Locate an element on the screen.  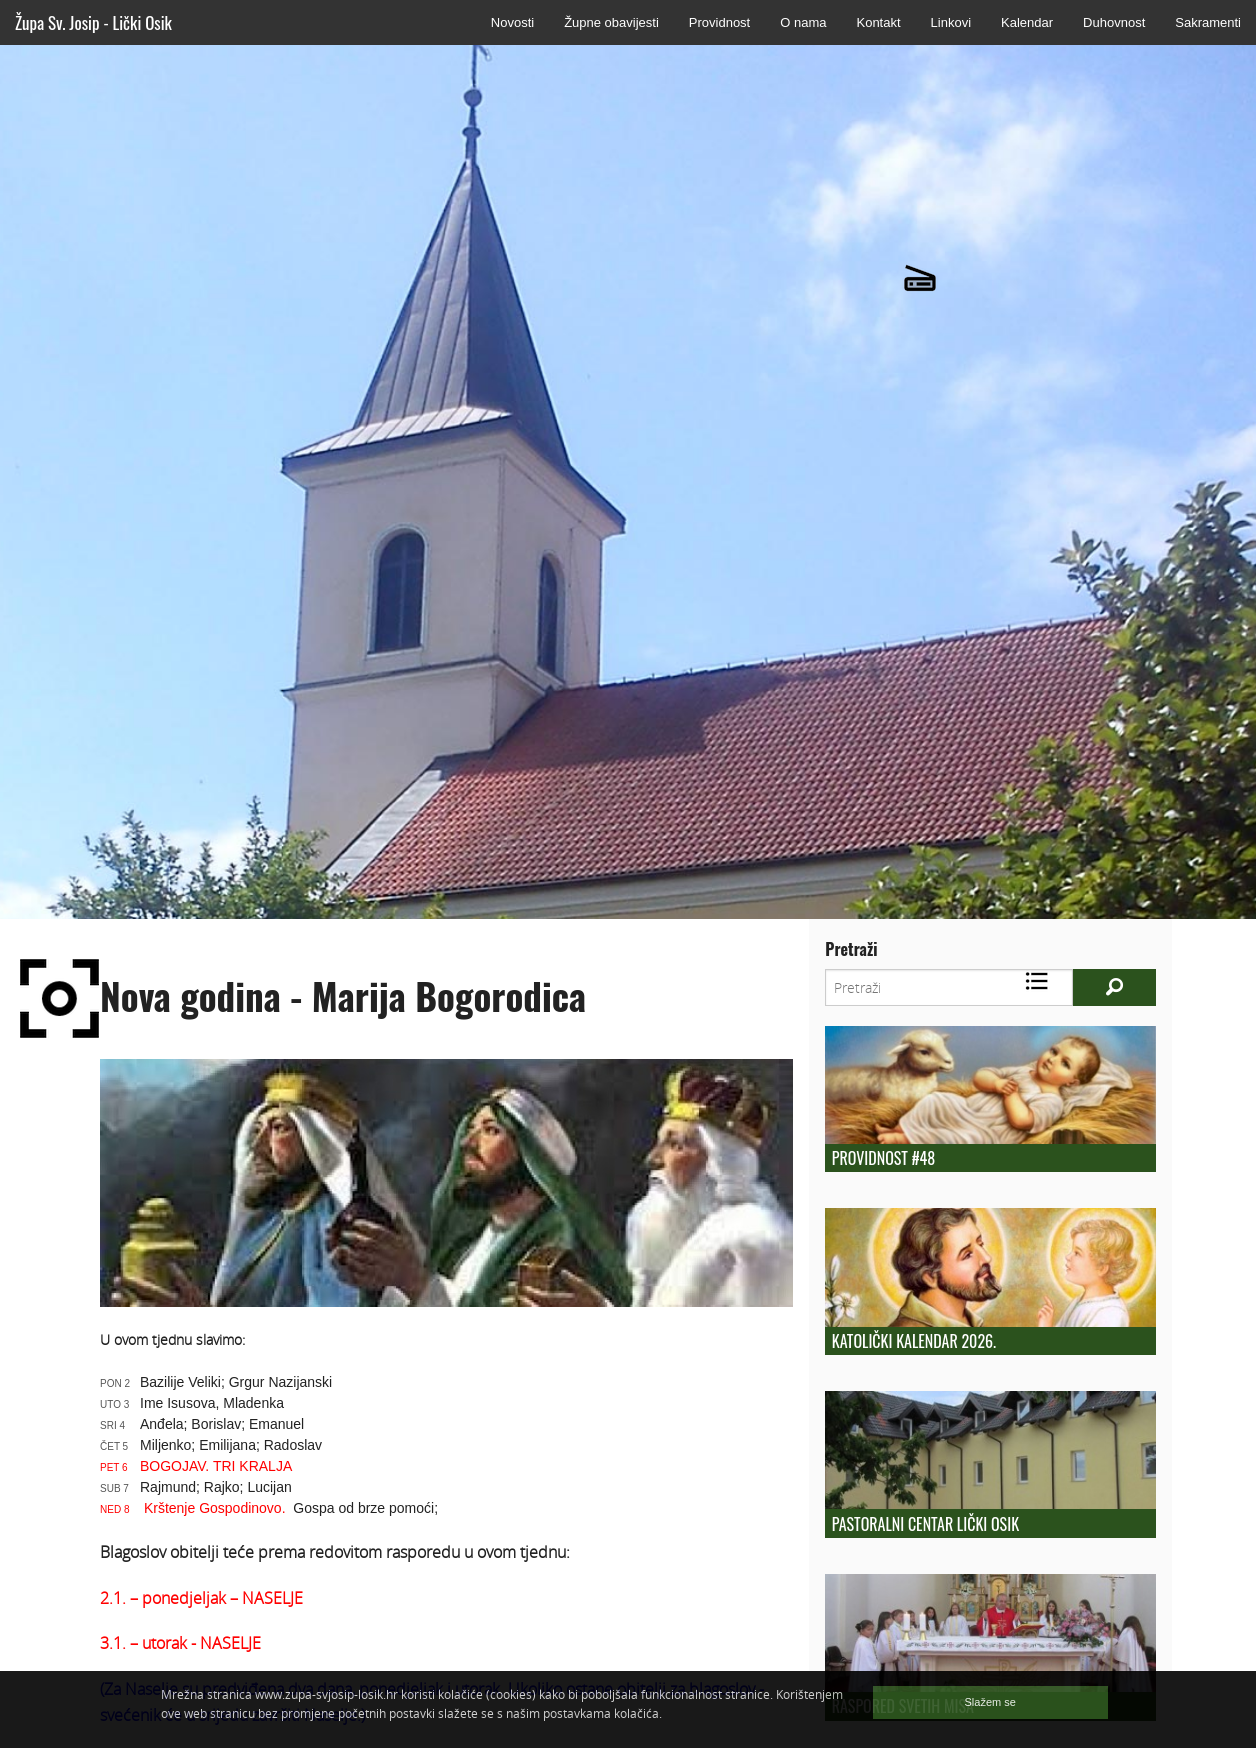
focus camera on a subject is located at coordinates (59, 998).